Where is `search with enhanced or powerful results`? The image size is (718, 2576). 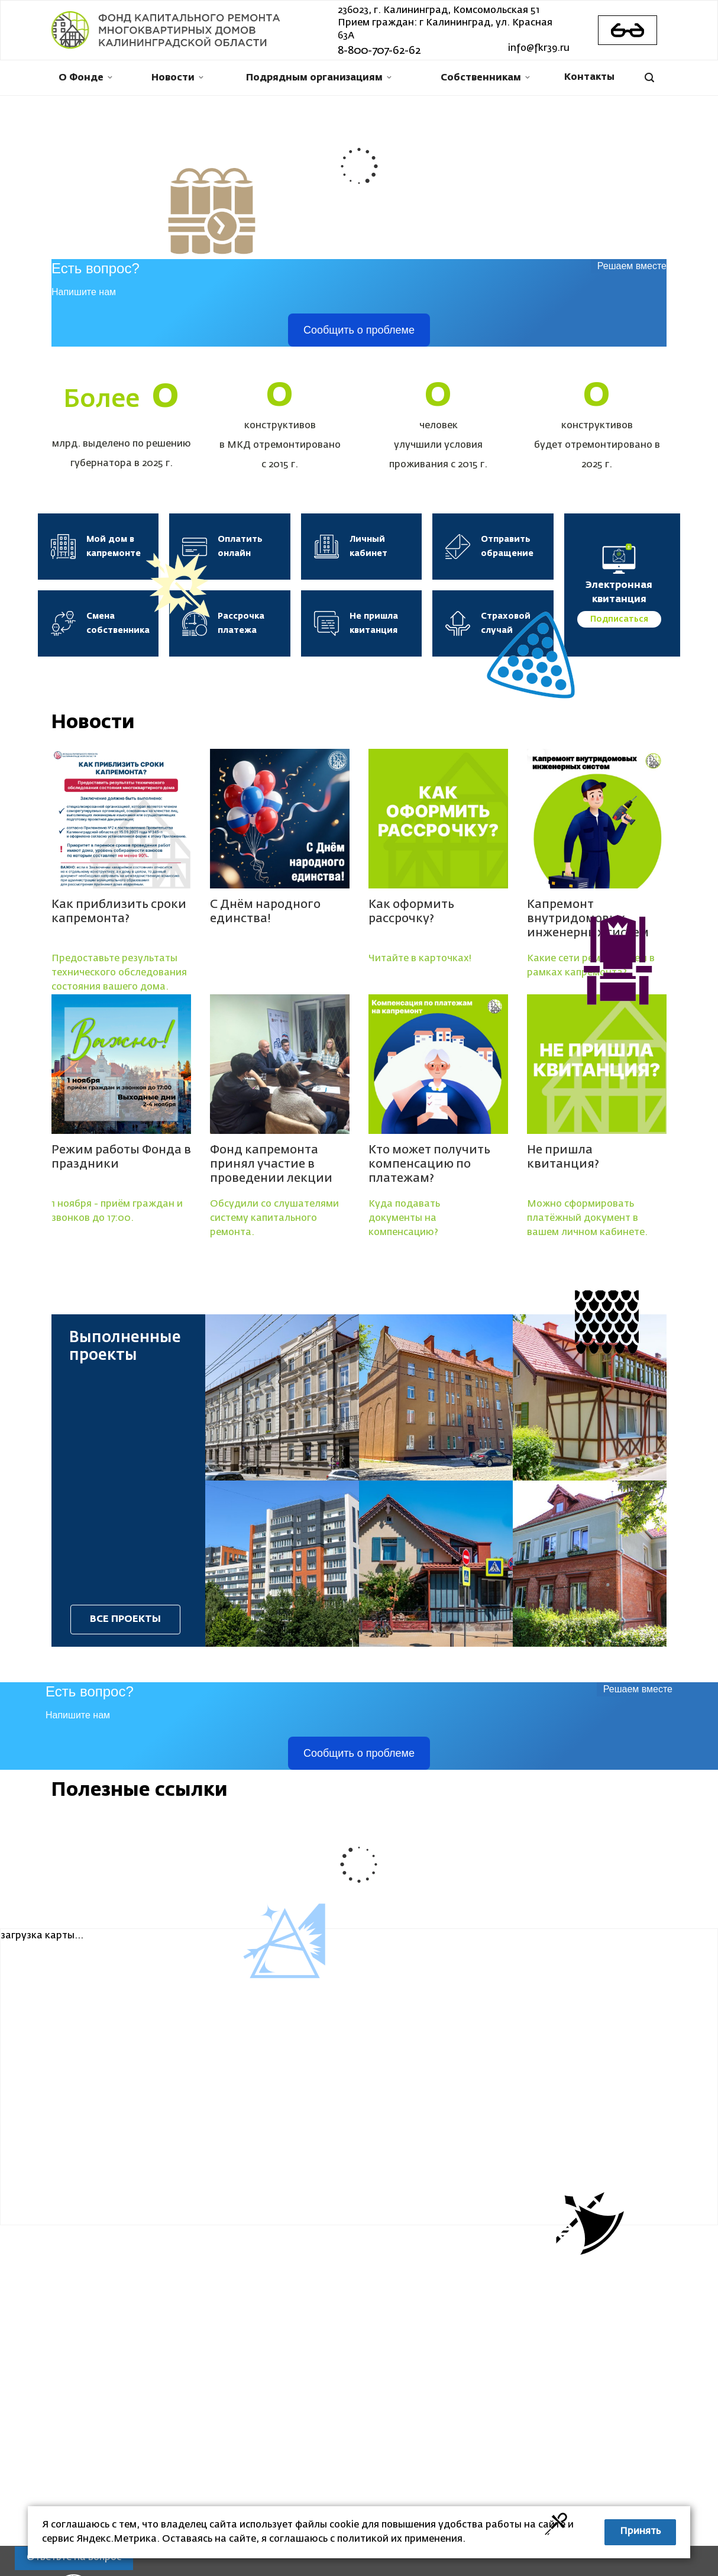 search with enhanced or powerful results is located at coordinates (177, 584).